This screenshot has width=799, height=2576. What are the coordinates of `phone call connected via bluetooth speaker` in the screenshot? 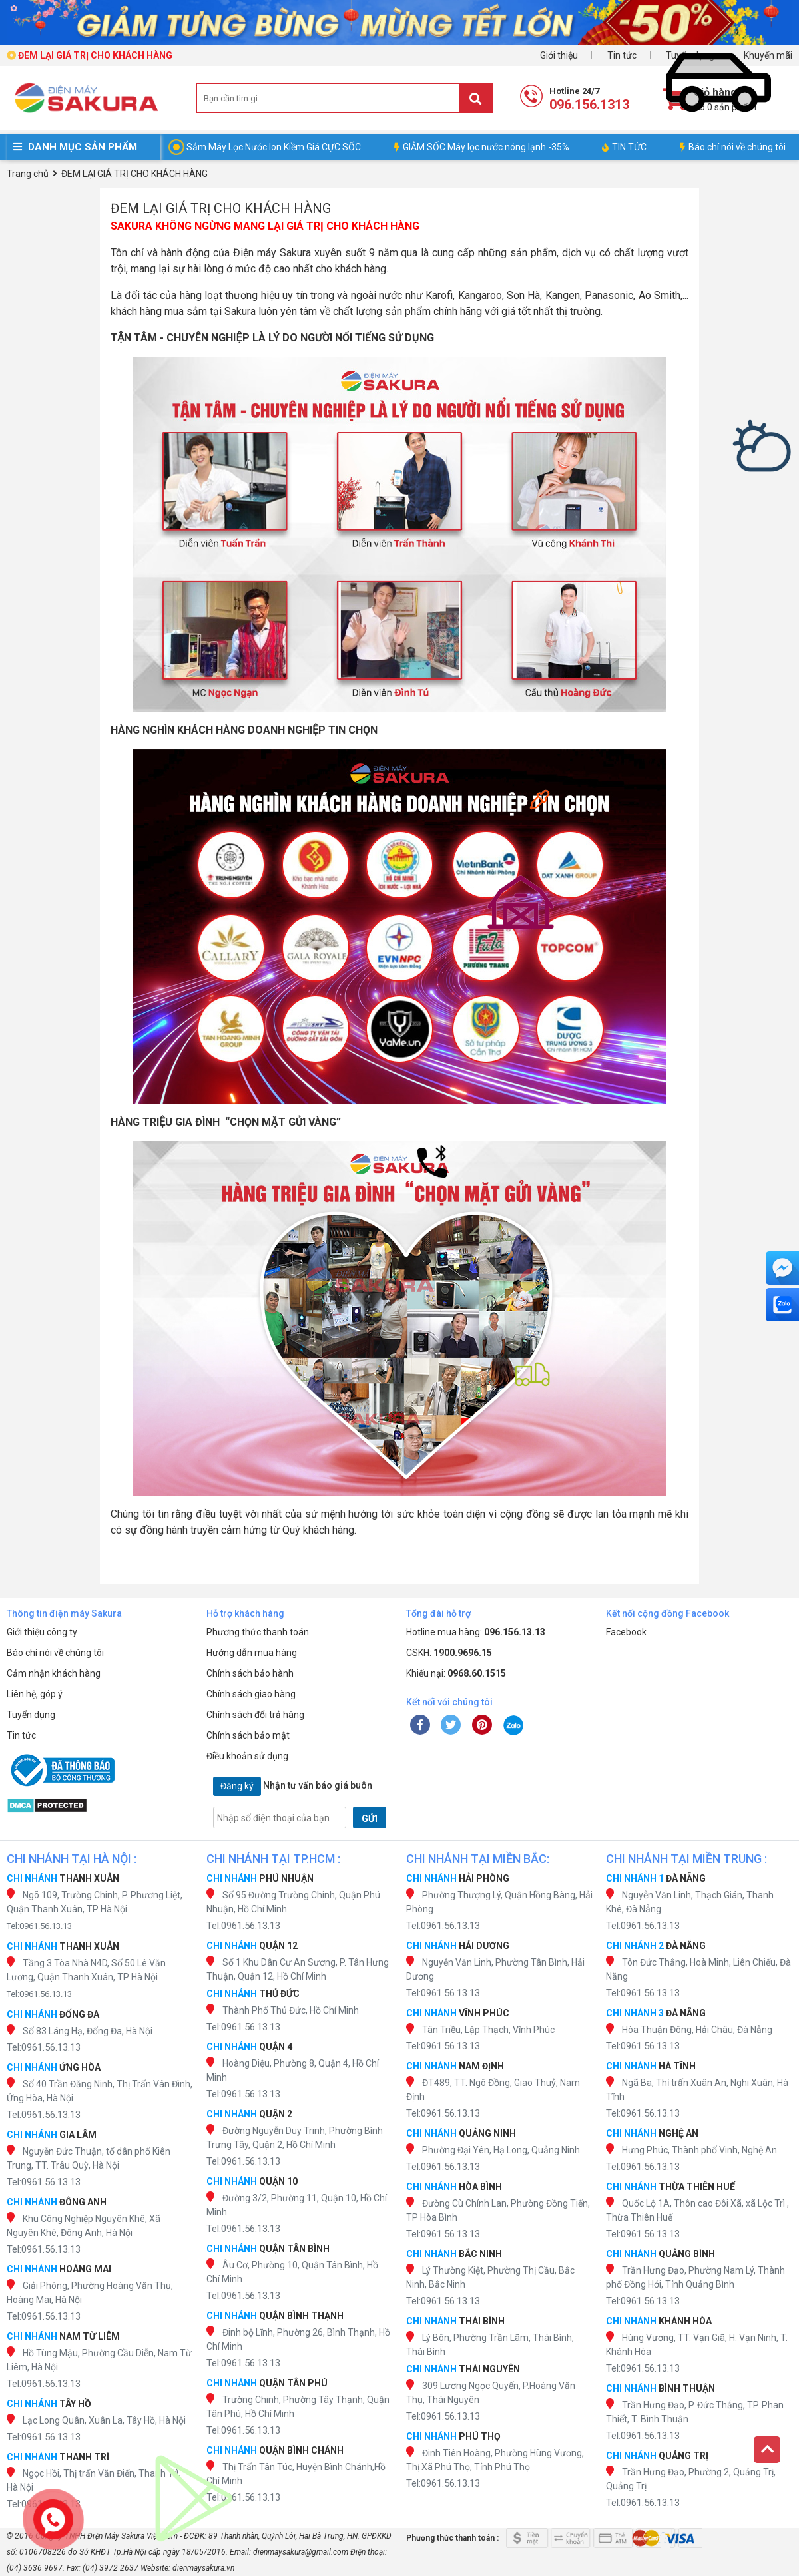 It's located at (432, 1163).